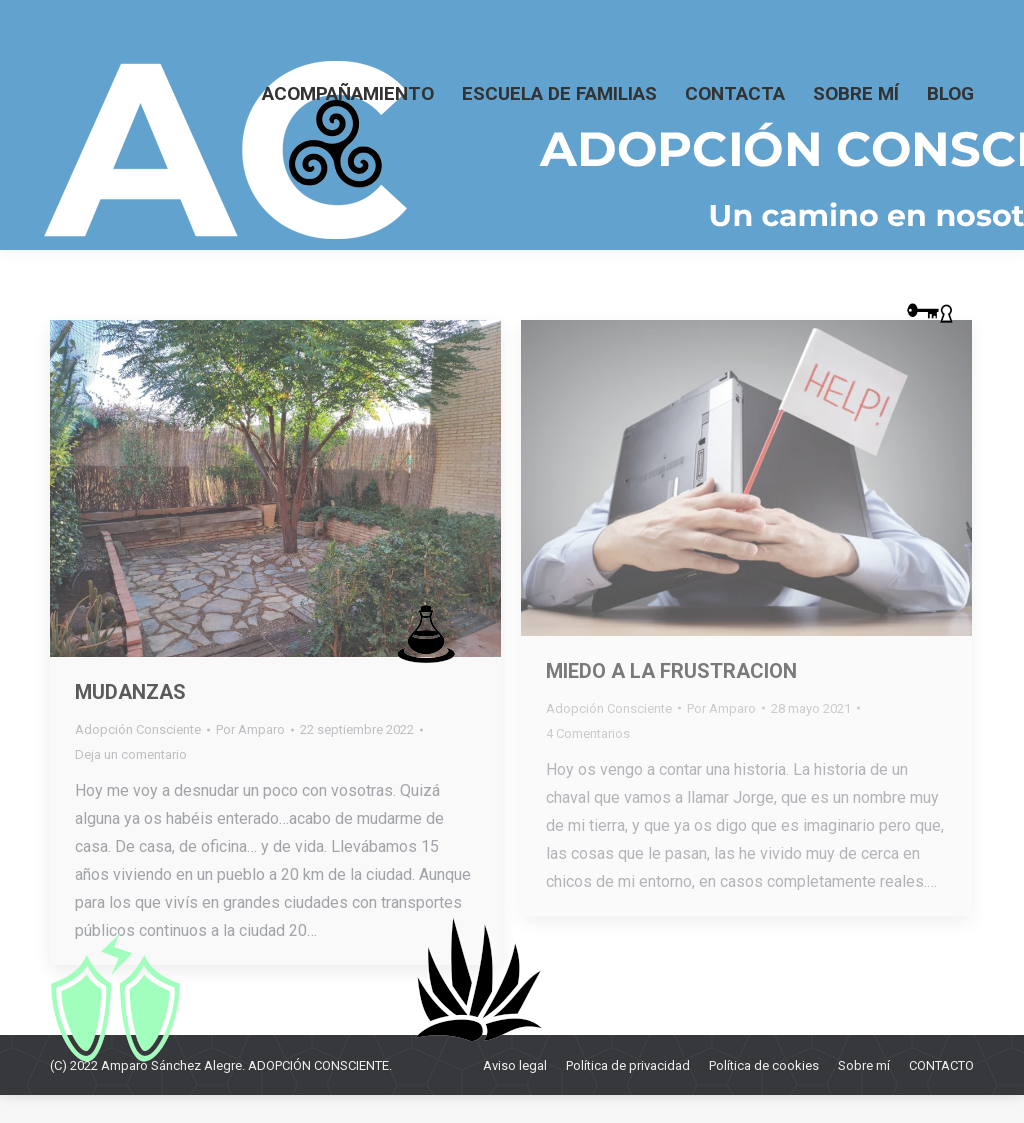 The width and height of the screenshot is (1024, 1123). Describe the element at coordinates (115, 997) in the screenshot. I see `indicates a conflict or clash between protected elements` at that location.